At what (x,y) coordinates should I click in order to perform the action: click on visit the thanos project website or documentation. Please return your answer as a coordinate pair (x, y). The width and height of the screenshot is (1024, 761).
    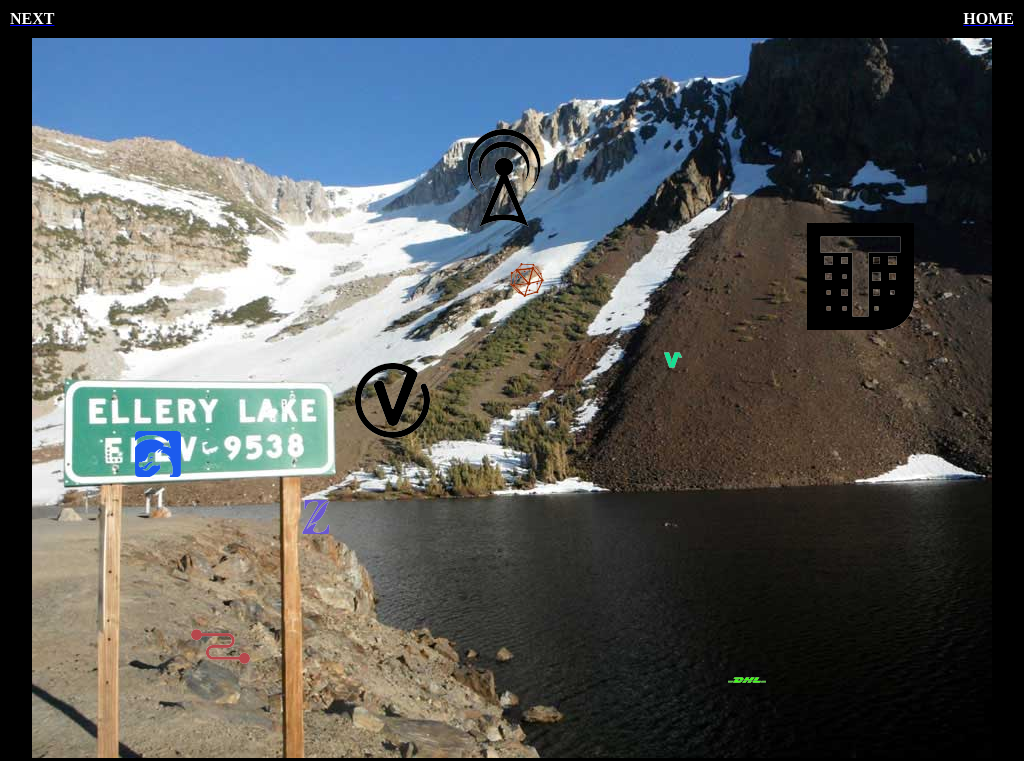
    Looking at the image, I should click on (860, 276).